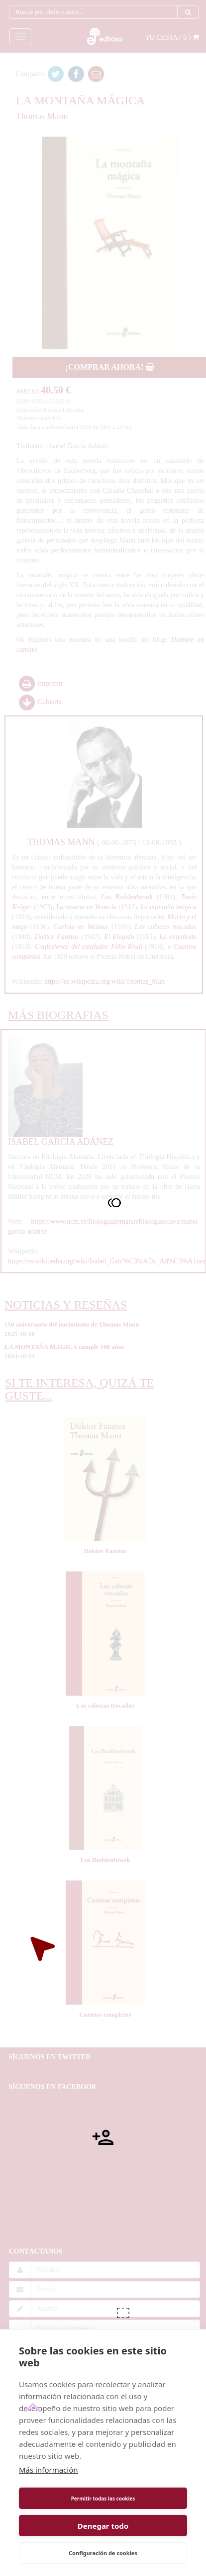 Image resolution: width=206 pixels, height=2576 pixels. Describe the element at coordinates (33, 2408) in the screenshot. I see `collapse an expanded section` at that location.